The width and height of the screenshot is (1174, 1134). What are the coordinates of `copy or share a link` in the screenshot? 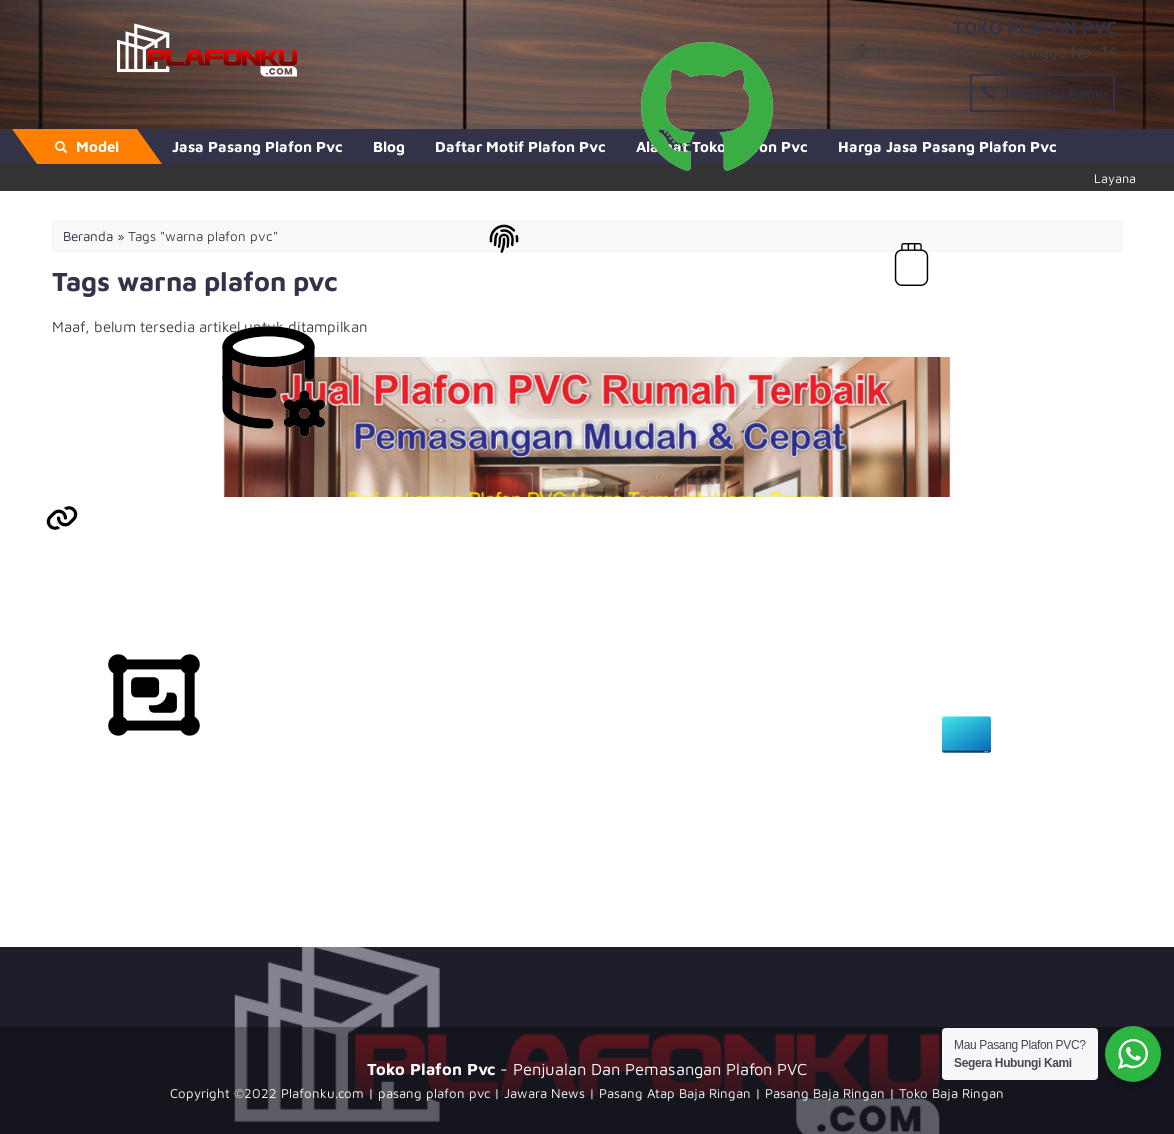 It's located at (62, 518).